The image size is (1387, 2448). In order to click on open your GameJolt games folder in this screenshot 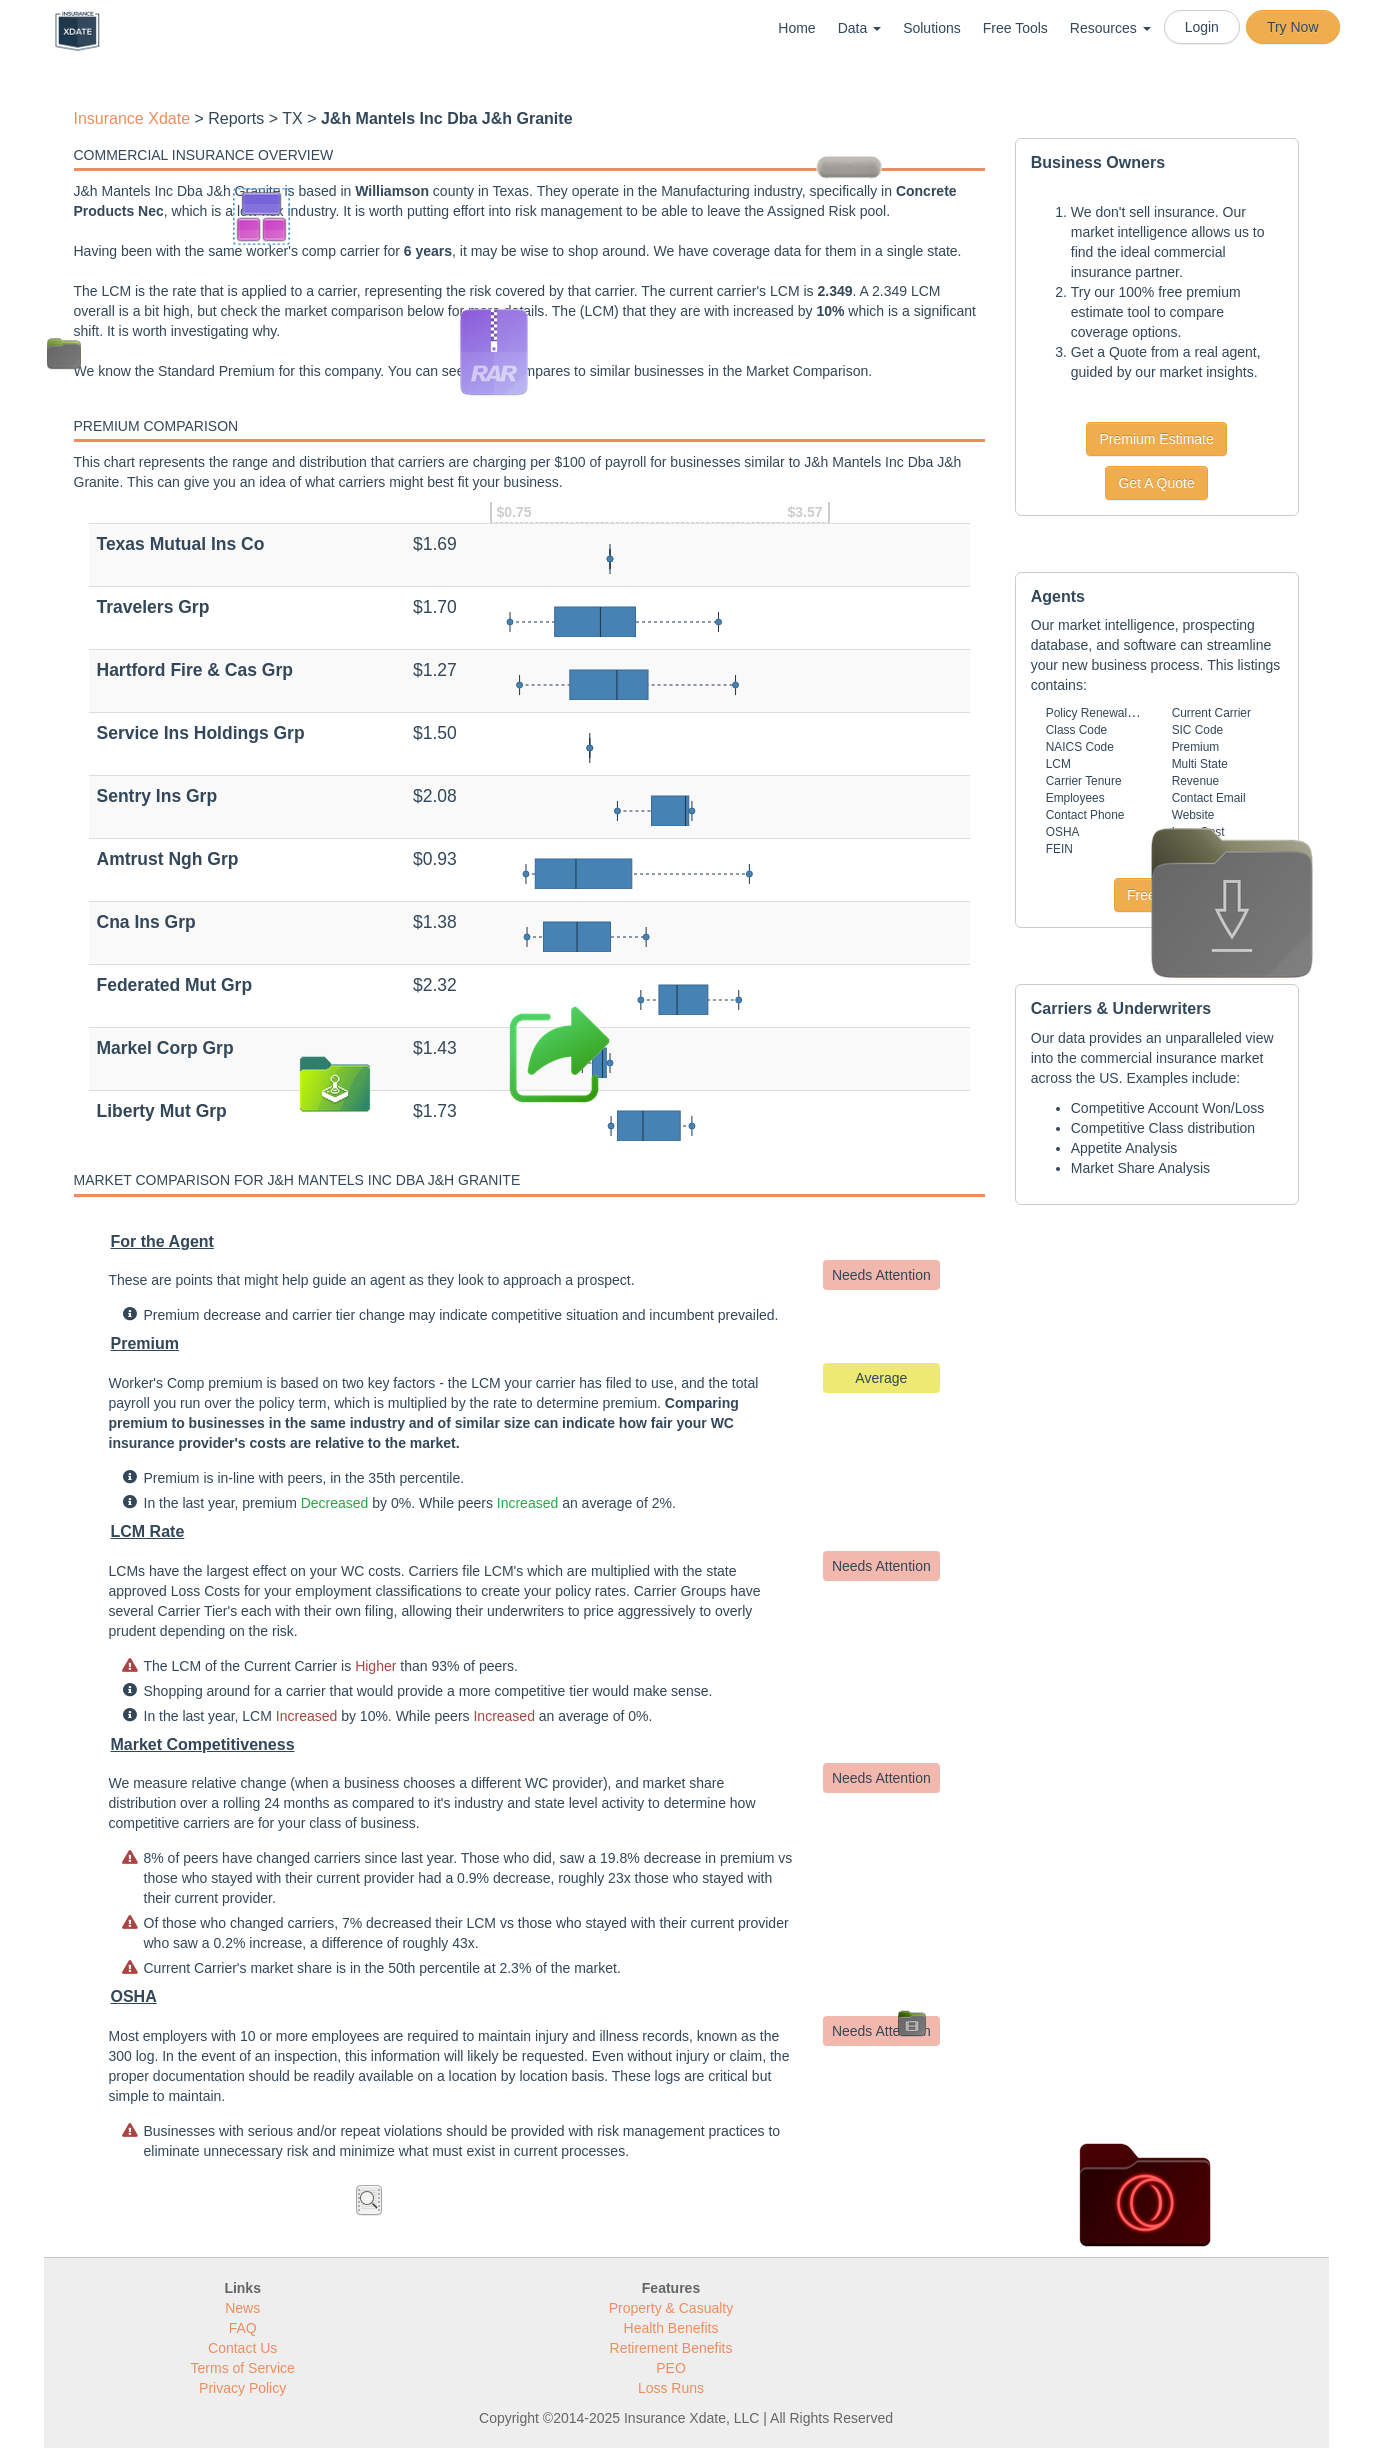, I will do `click(335, 1086)`.